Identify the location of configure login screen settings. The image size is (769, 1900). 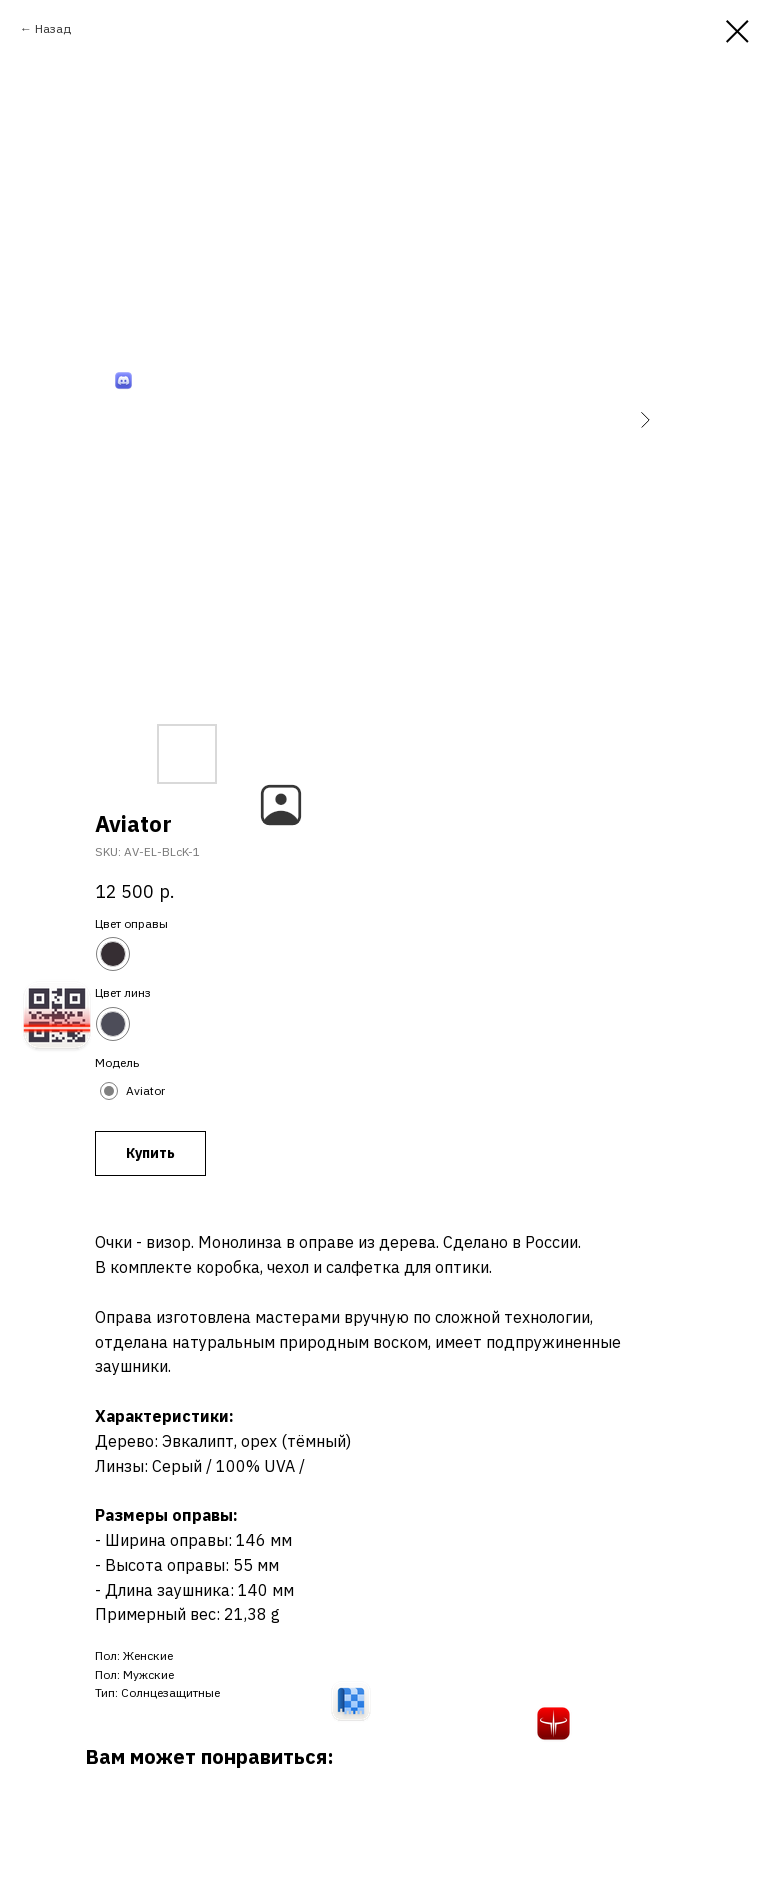
(281, 805).